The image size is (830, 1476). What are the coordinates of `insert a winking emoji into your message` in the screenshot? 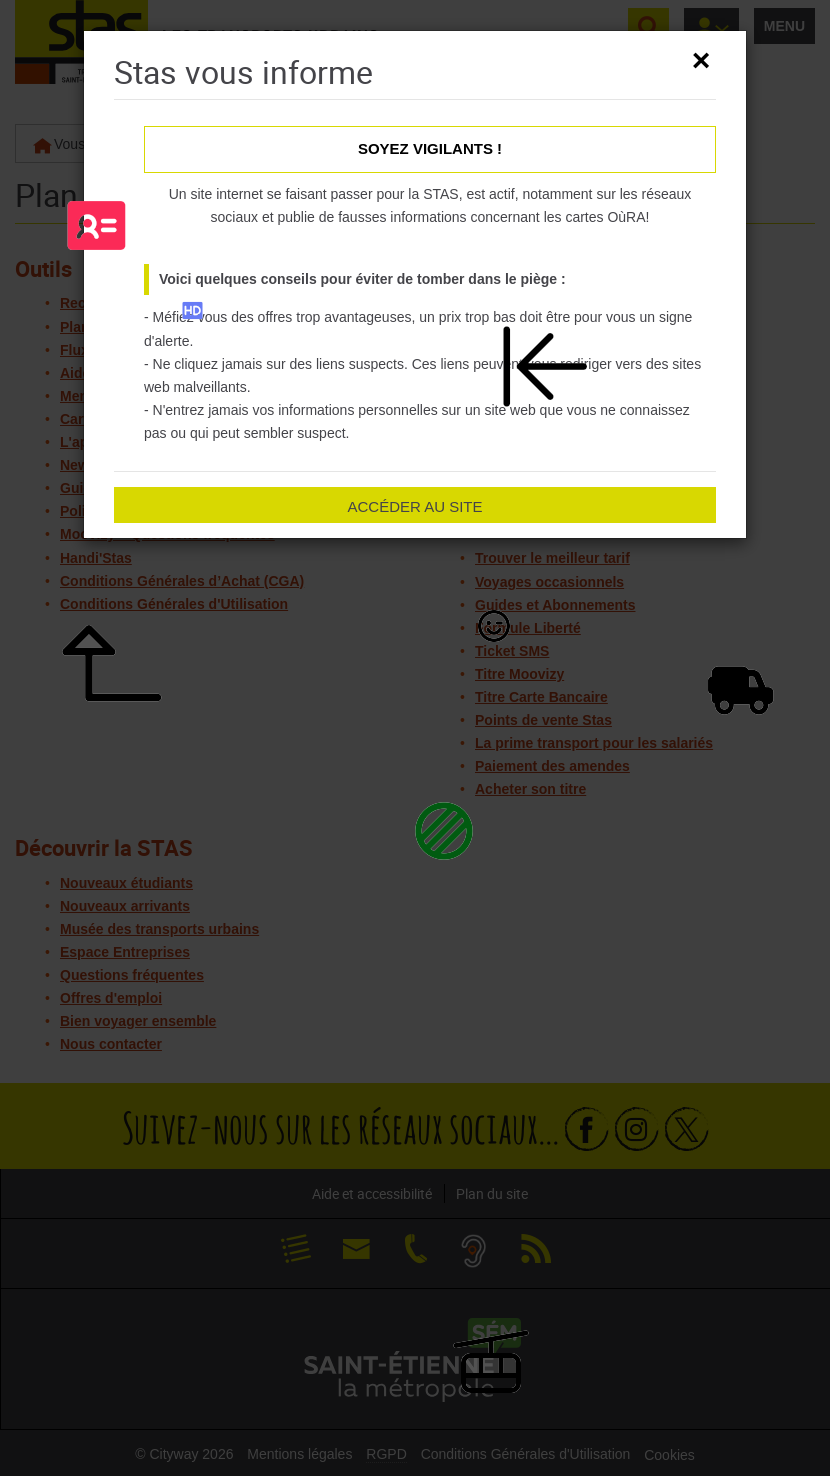 It's located at (494, 626).